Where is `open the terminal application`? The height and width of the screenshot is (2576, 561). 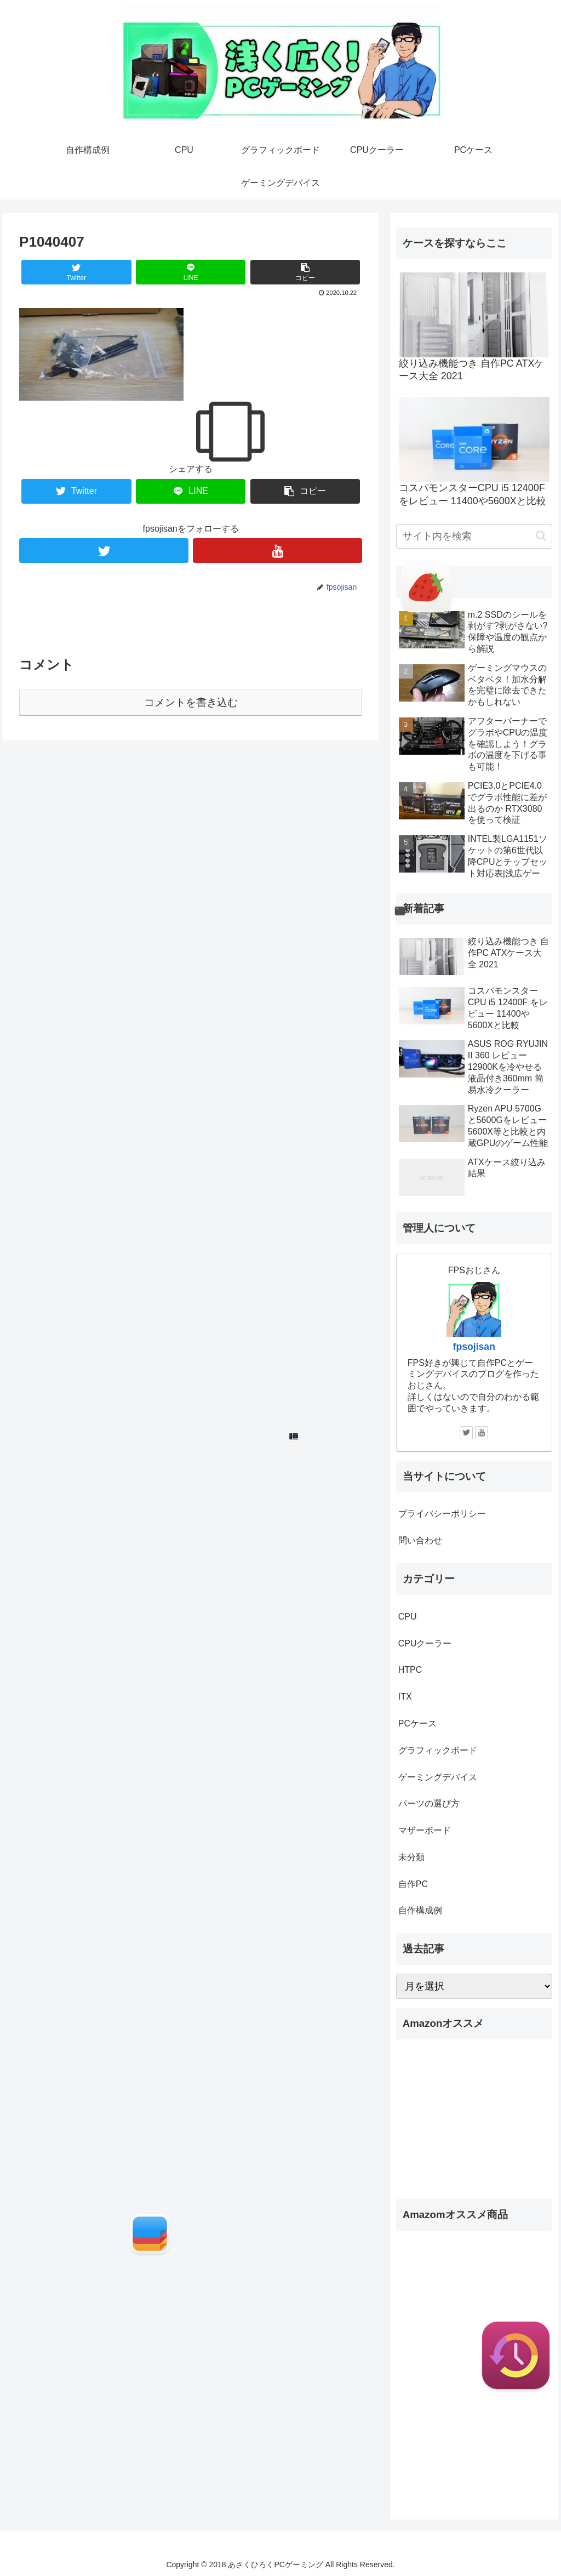 open the terminal application is located at coordinates (400, 911).